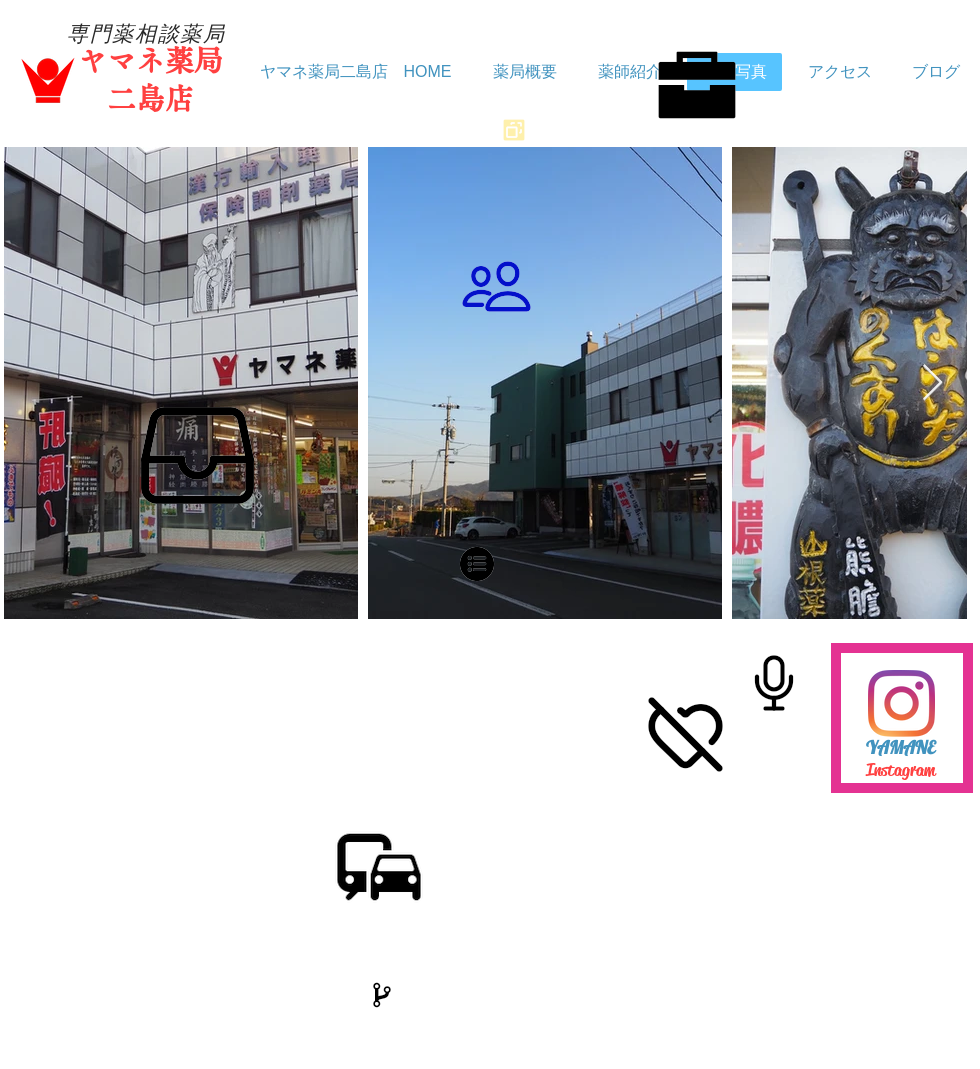 The width and height of the screenshot is (980, 1069). I want to click on view commute options, so click(379, 867).